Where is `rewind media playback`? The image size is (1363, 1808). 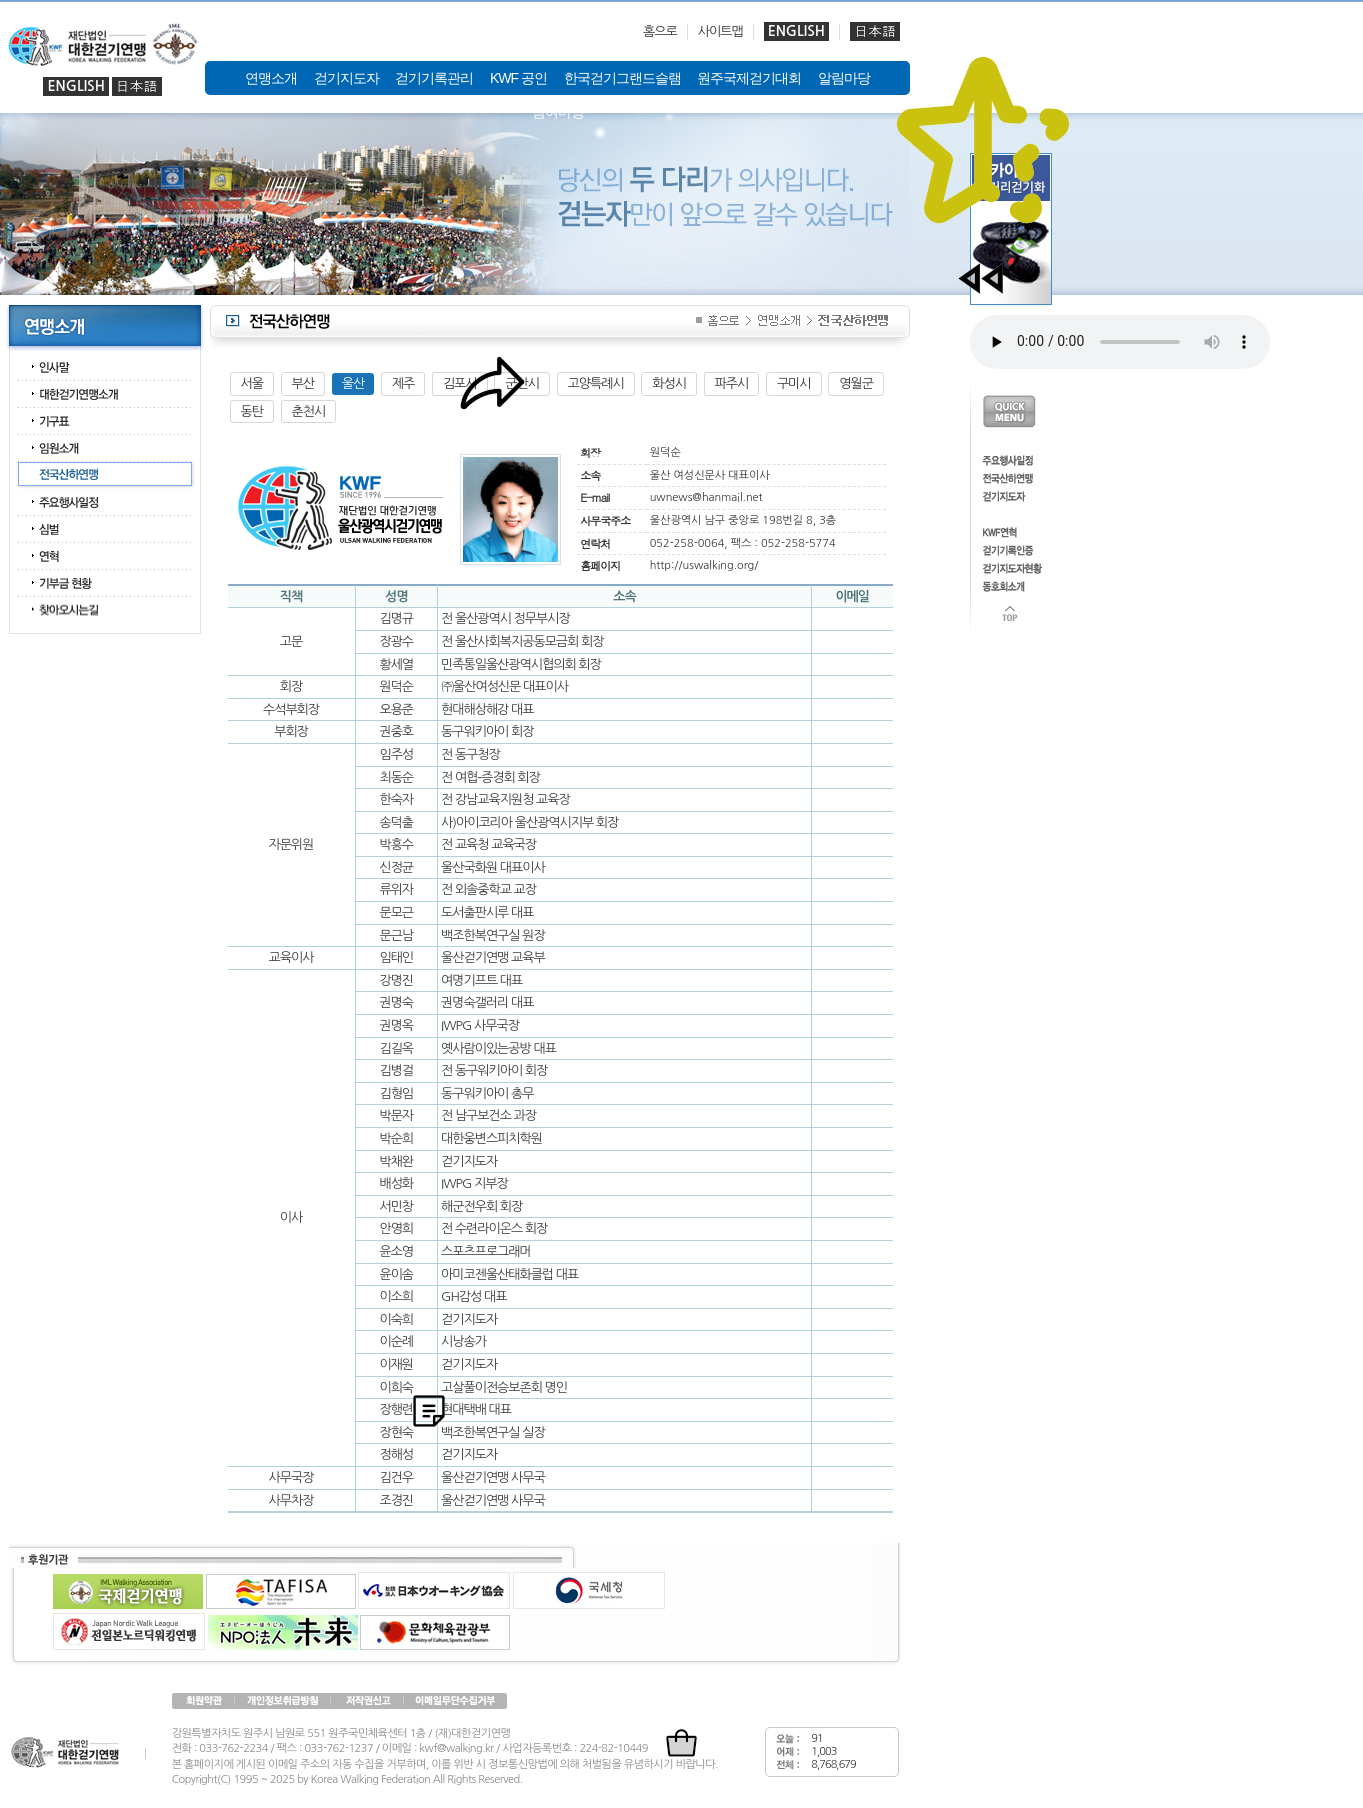 rewind media playback is located at coordinates (982, 278).